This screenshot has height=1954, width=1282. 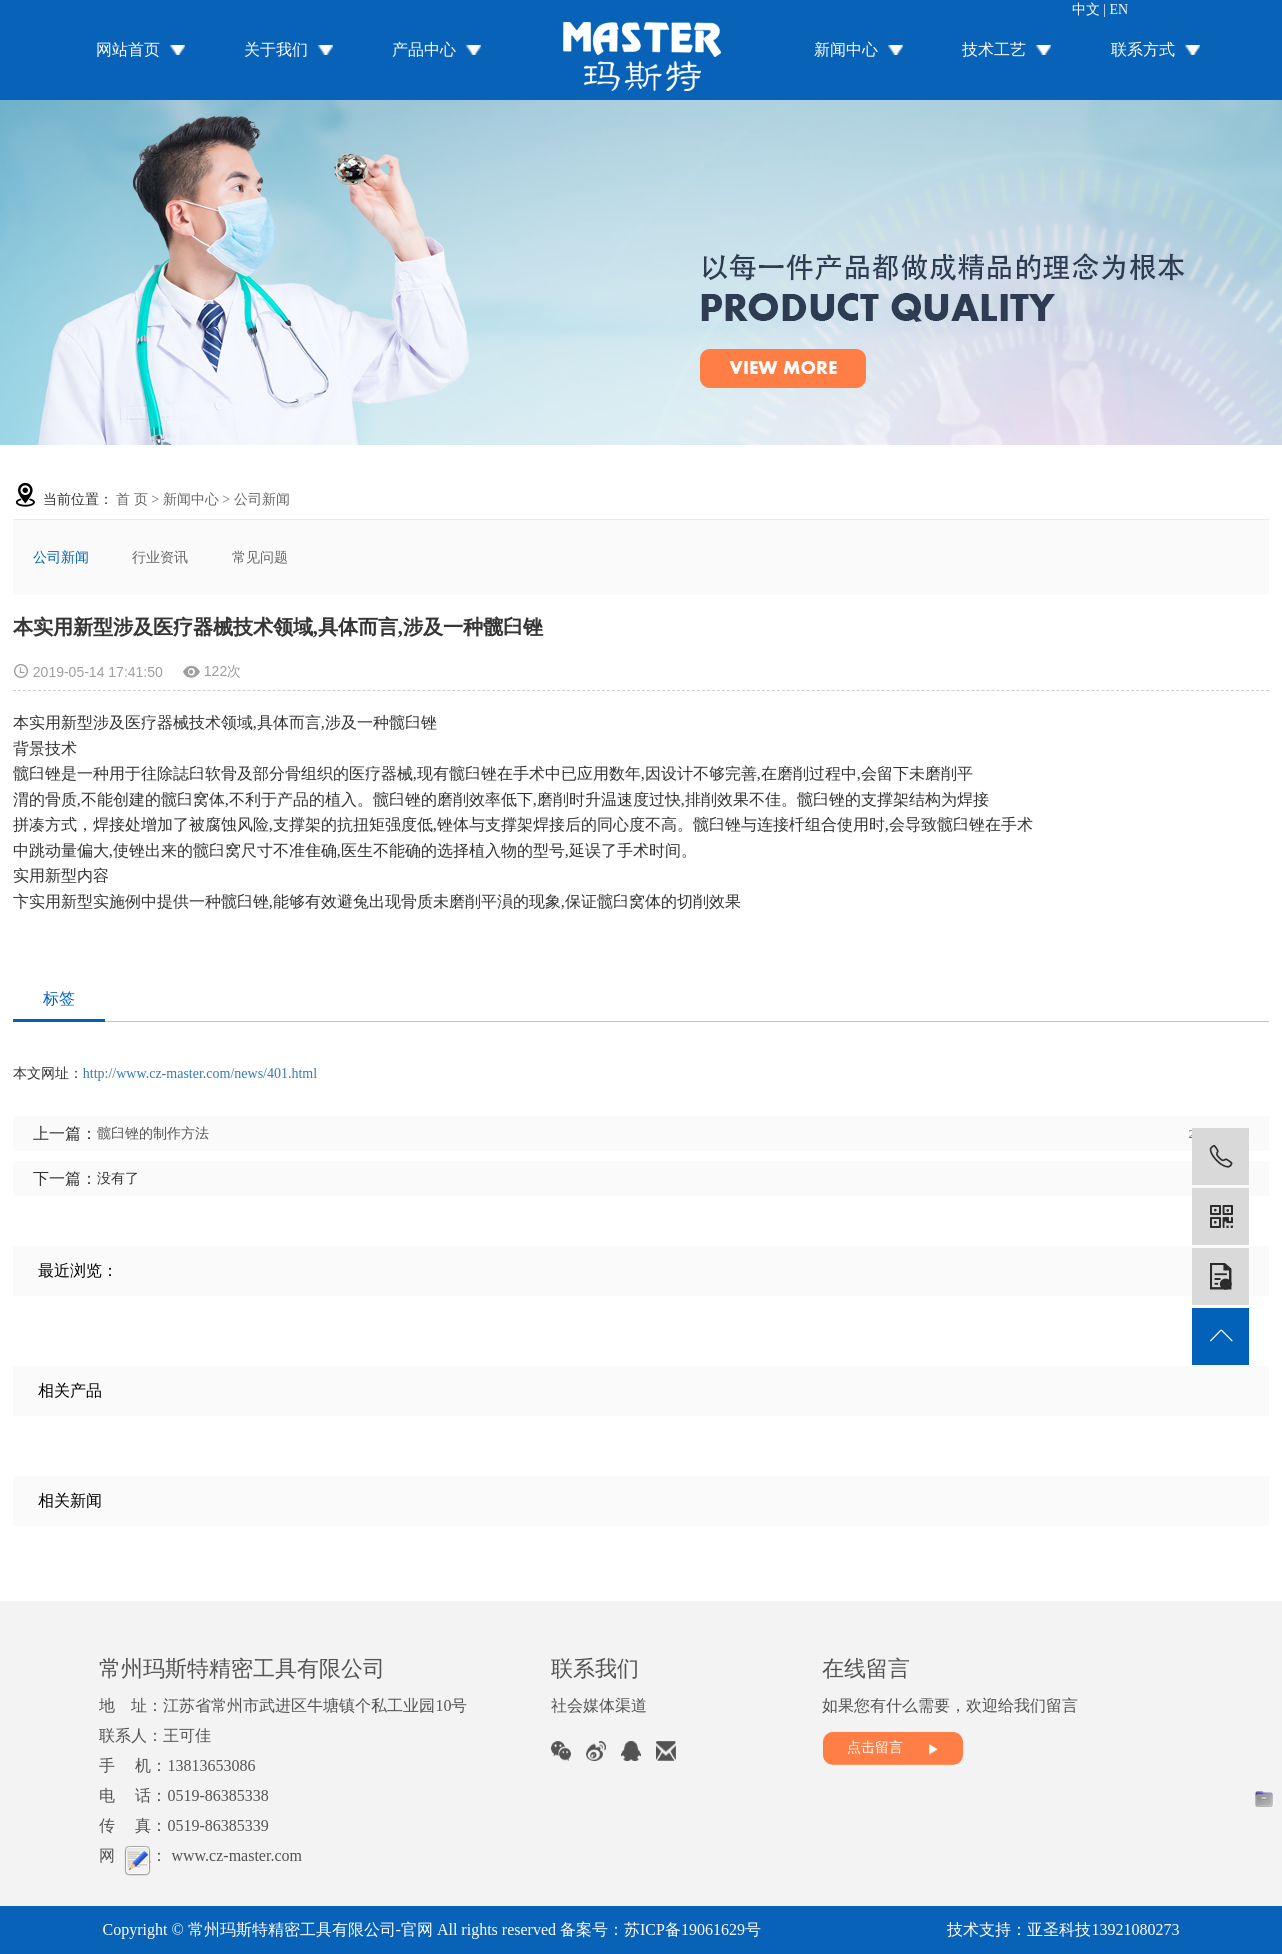 I want to click on open the file manager application, so click(x=1264, y=1799).